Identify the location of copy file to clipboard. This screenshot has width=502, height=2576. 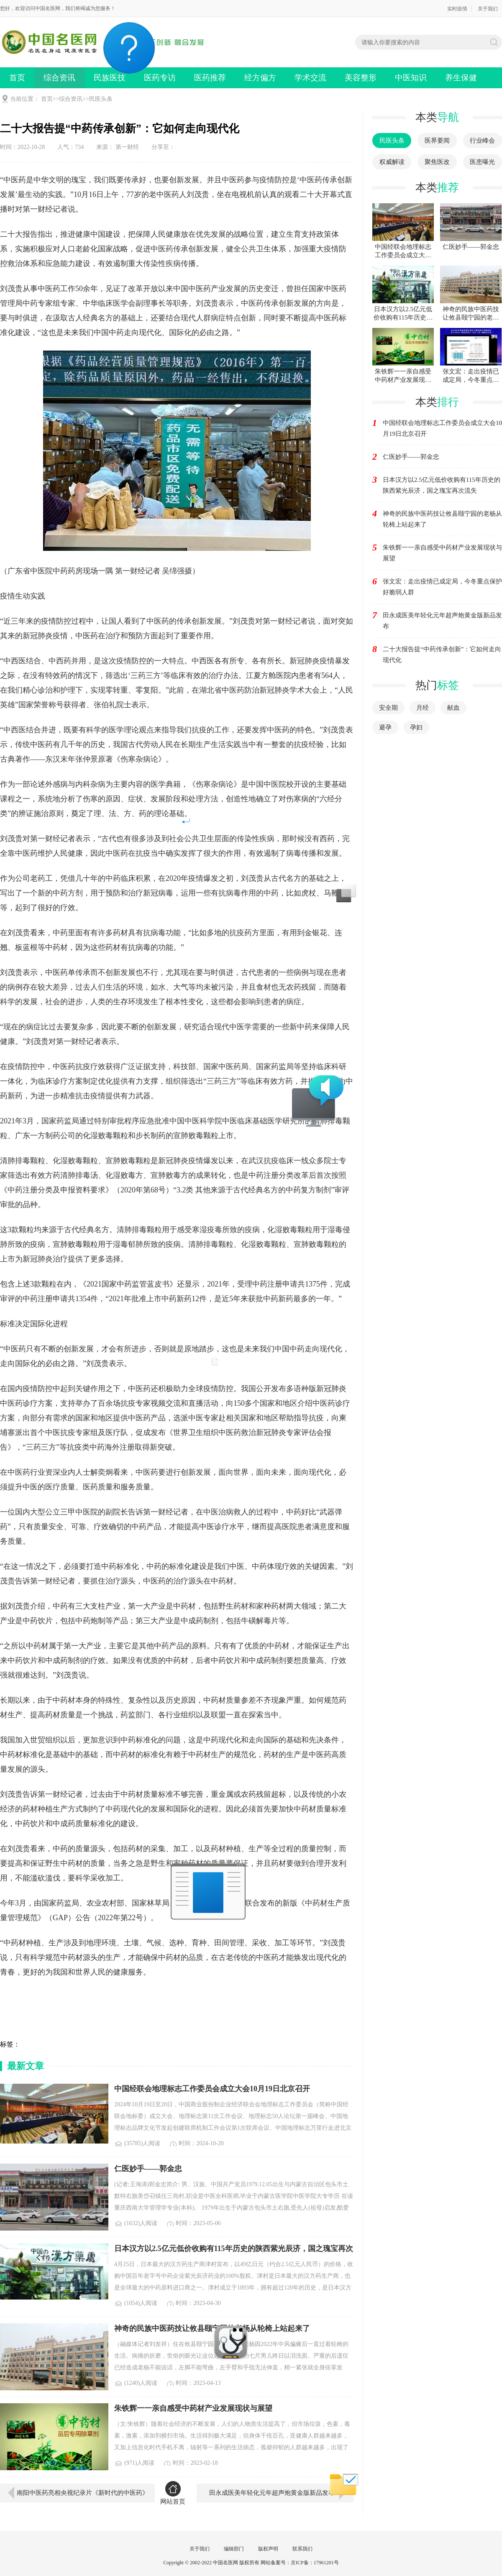
(215, 1361).